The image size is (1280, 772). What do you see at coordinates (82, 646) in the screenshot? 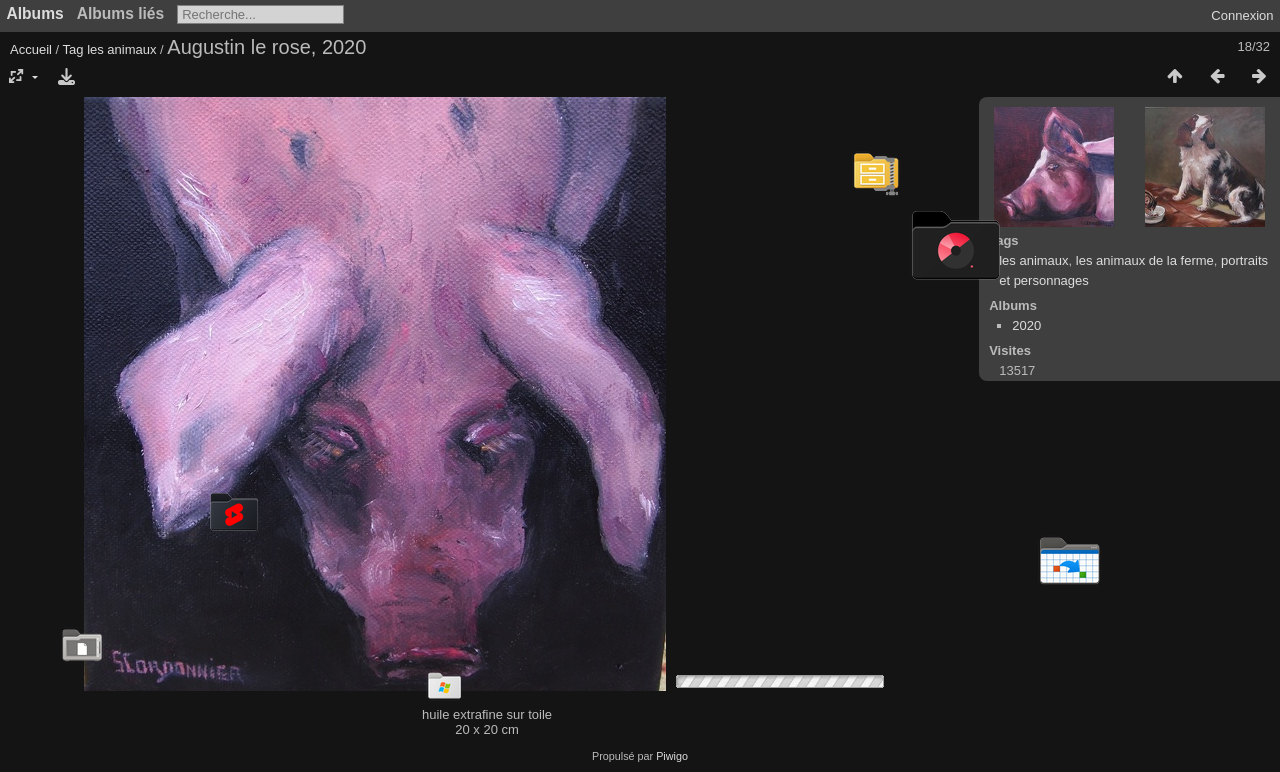
I see `open a secure vault folder` at bounding box center [82, 646].